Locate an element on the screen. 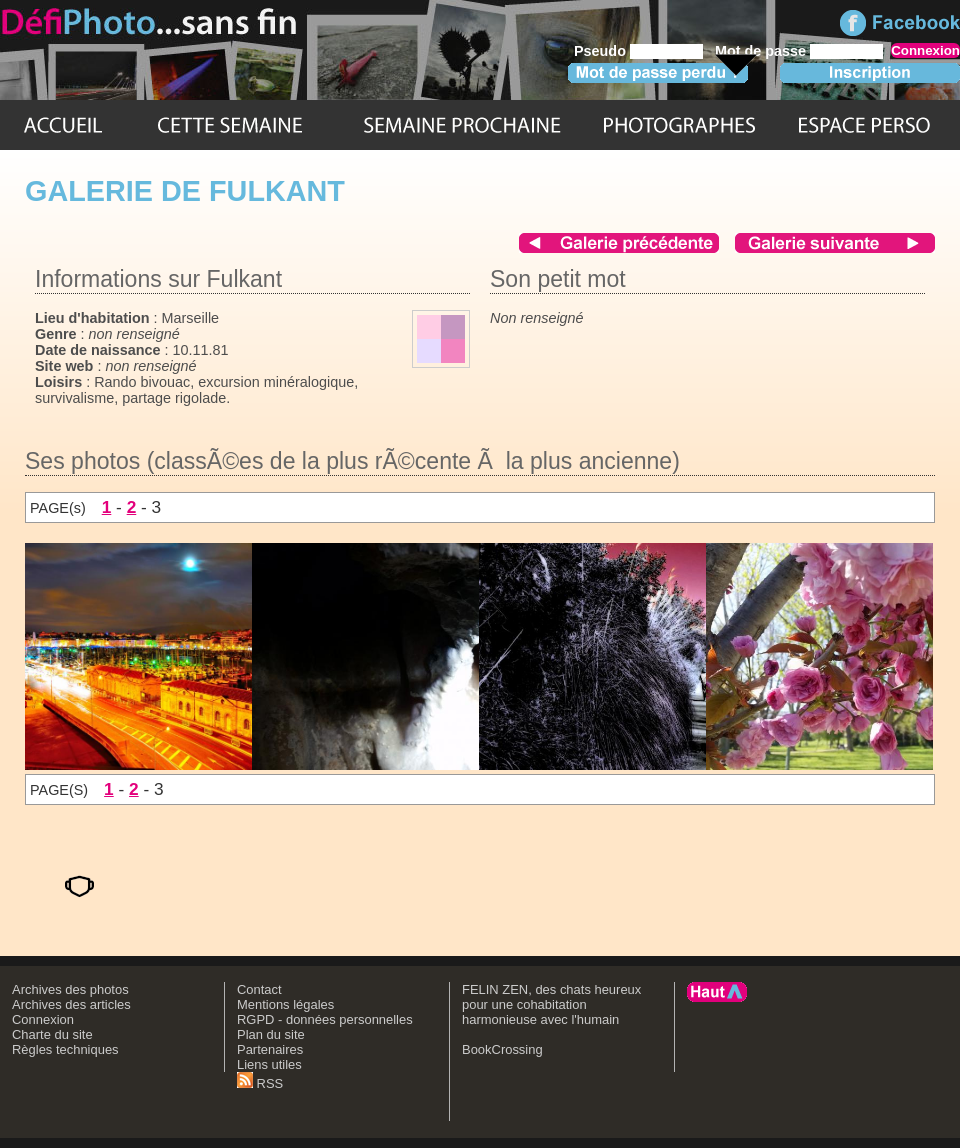 Image resolution: width=960 pixels, height=1148 pixels. expand a dropdown menu is located at coordinates (736, 65).